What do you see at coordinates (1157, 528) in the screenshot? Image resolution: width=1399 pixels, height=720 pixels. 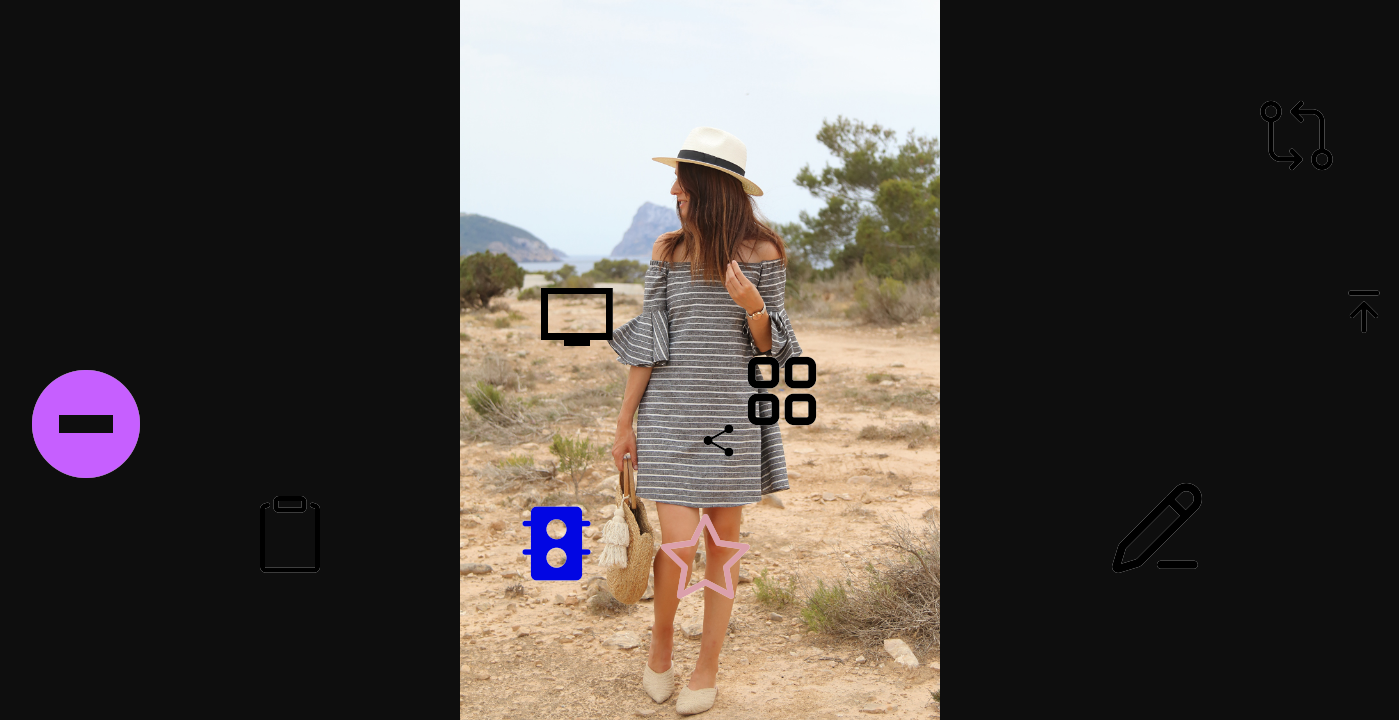 I see `edit text or content` at bounding box center [1157, 528].